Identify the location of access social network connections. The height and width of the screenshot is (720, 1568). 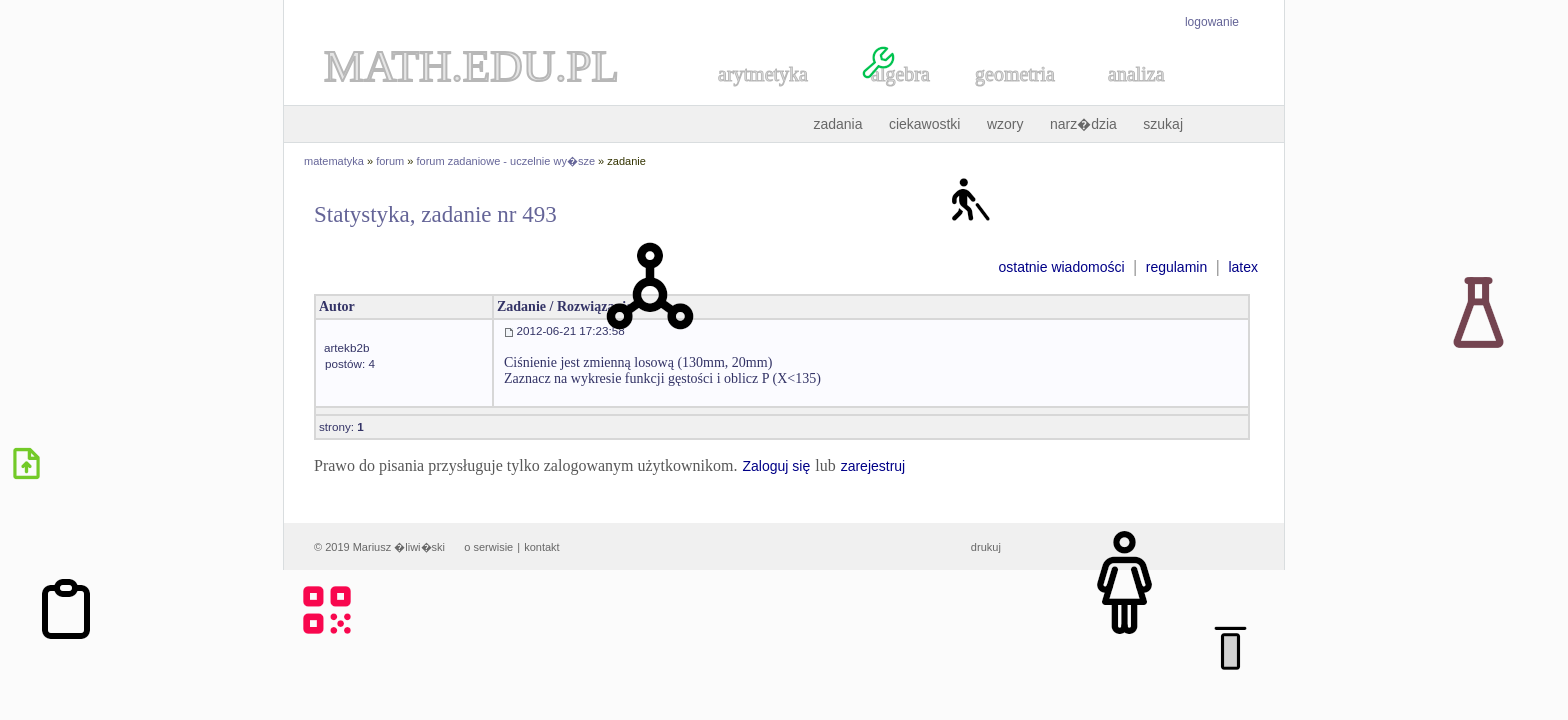
(650, 286).